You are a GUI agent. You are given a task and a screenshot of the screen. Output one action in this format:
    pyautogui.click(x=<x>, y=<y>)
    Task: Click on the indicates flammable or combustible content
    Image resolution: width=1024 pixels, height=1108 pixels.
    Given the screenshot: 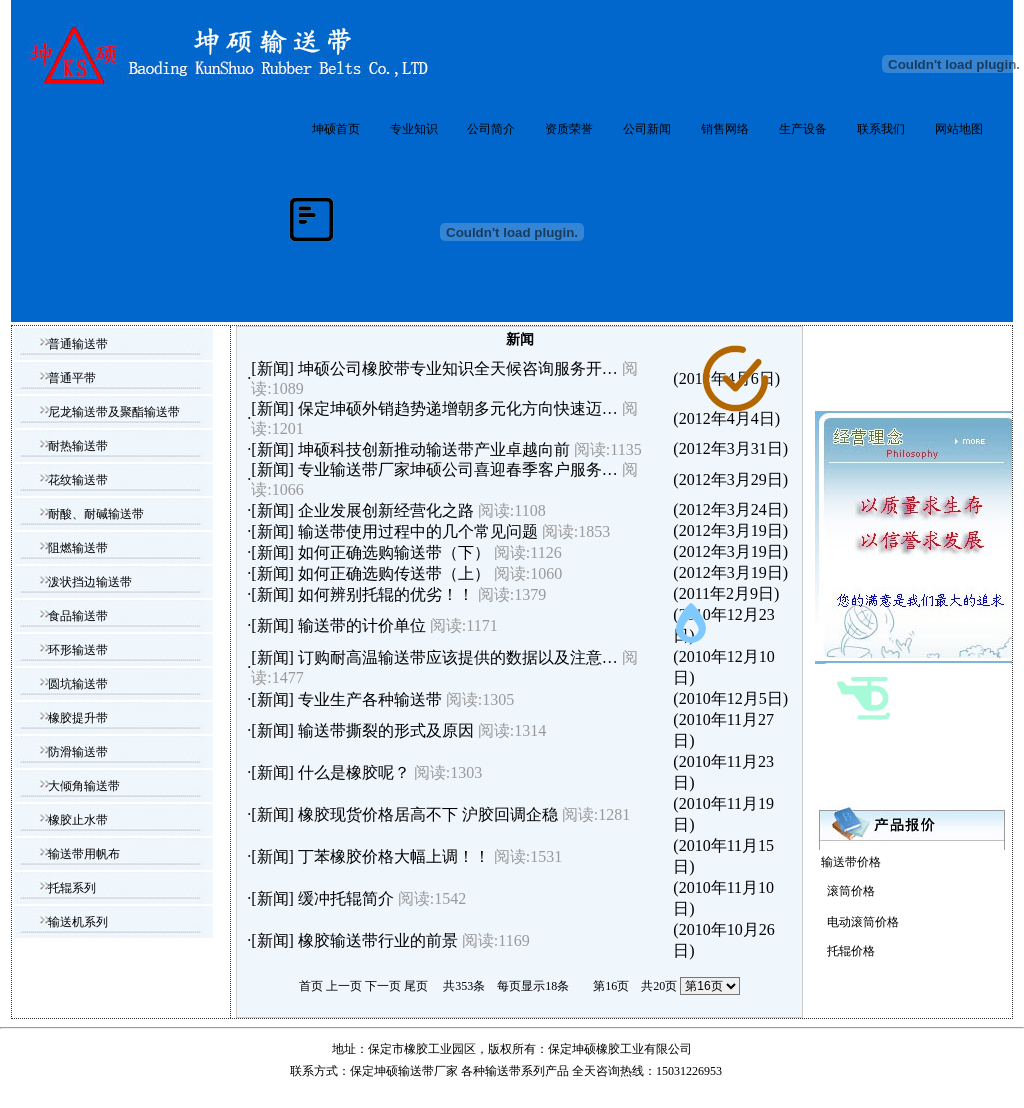 What is the action you would take?
    pyautogui.click(x=691, y=623)
    